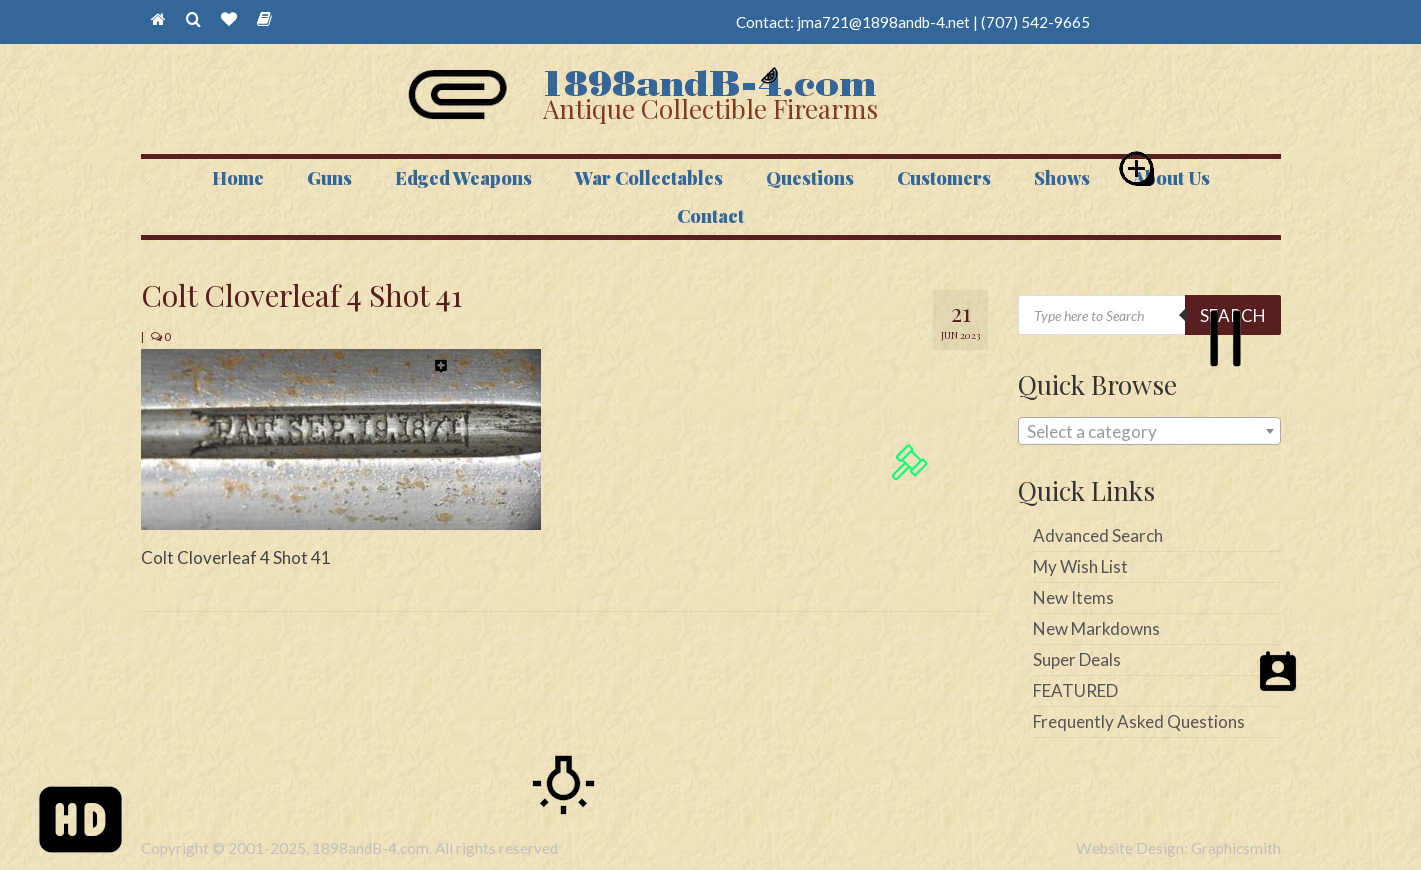 This screenshot has height=870, width=1421. Describe the element at coordinates (455, 94) in the screenshot. I see `attach a file to your message` at that location.